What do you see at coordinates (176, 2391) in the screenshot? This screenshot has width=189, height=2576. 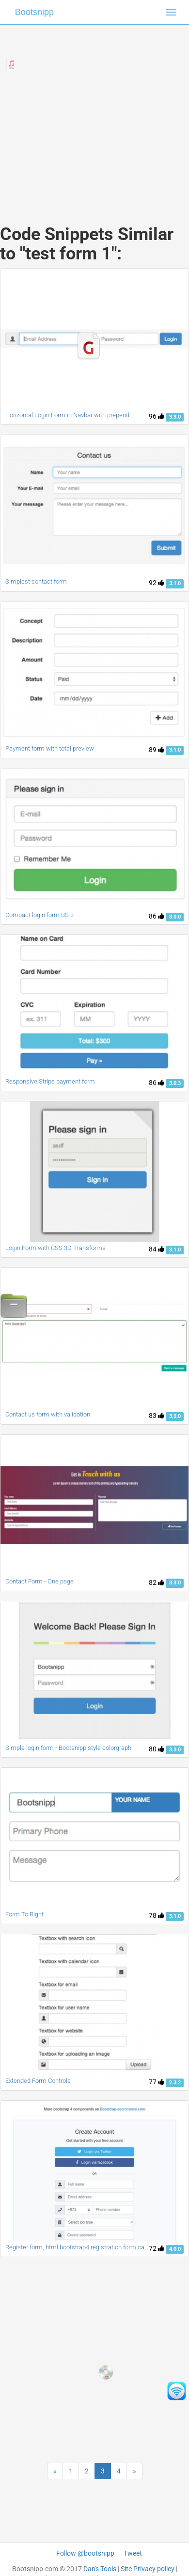 I see `open AirPort Utility to manage wireless network settings` at bounding box center [176, 2391].